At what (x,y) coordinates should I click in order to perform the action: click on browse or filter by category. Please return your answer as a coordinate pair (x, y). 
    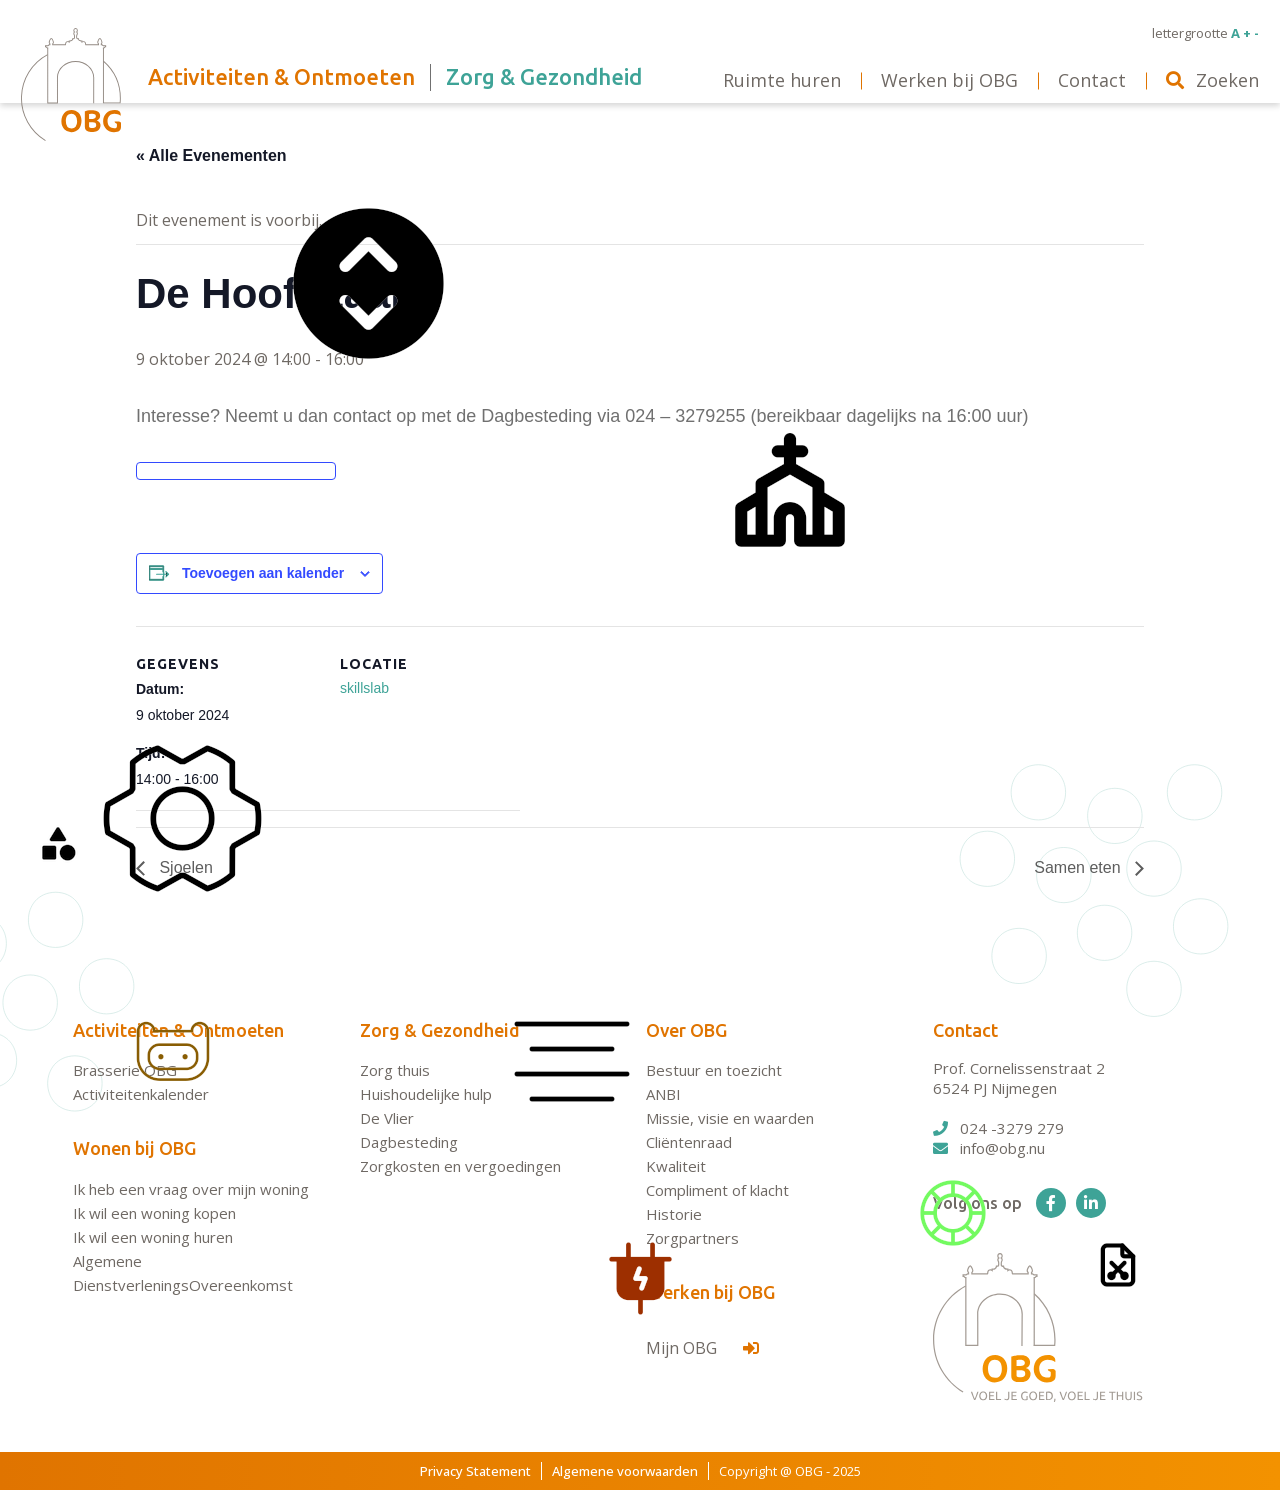
    Looking at the image, I should click on (58, 843).